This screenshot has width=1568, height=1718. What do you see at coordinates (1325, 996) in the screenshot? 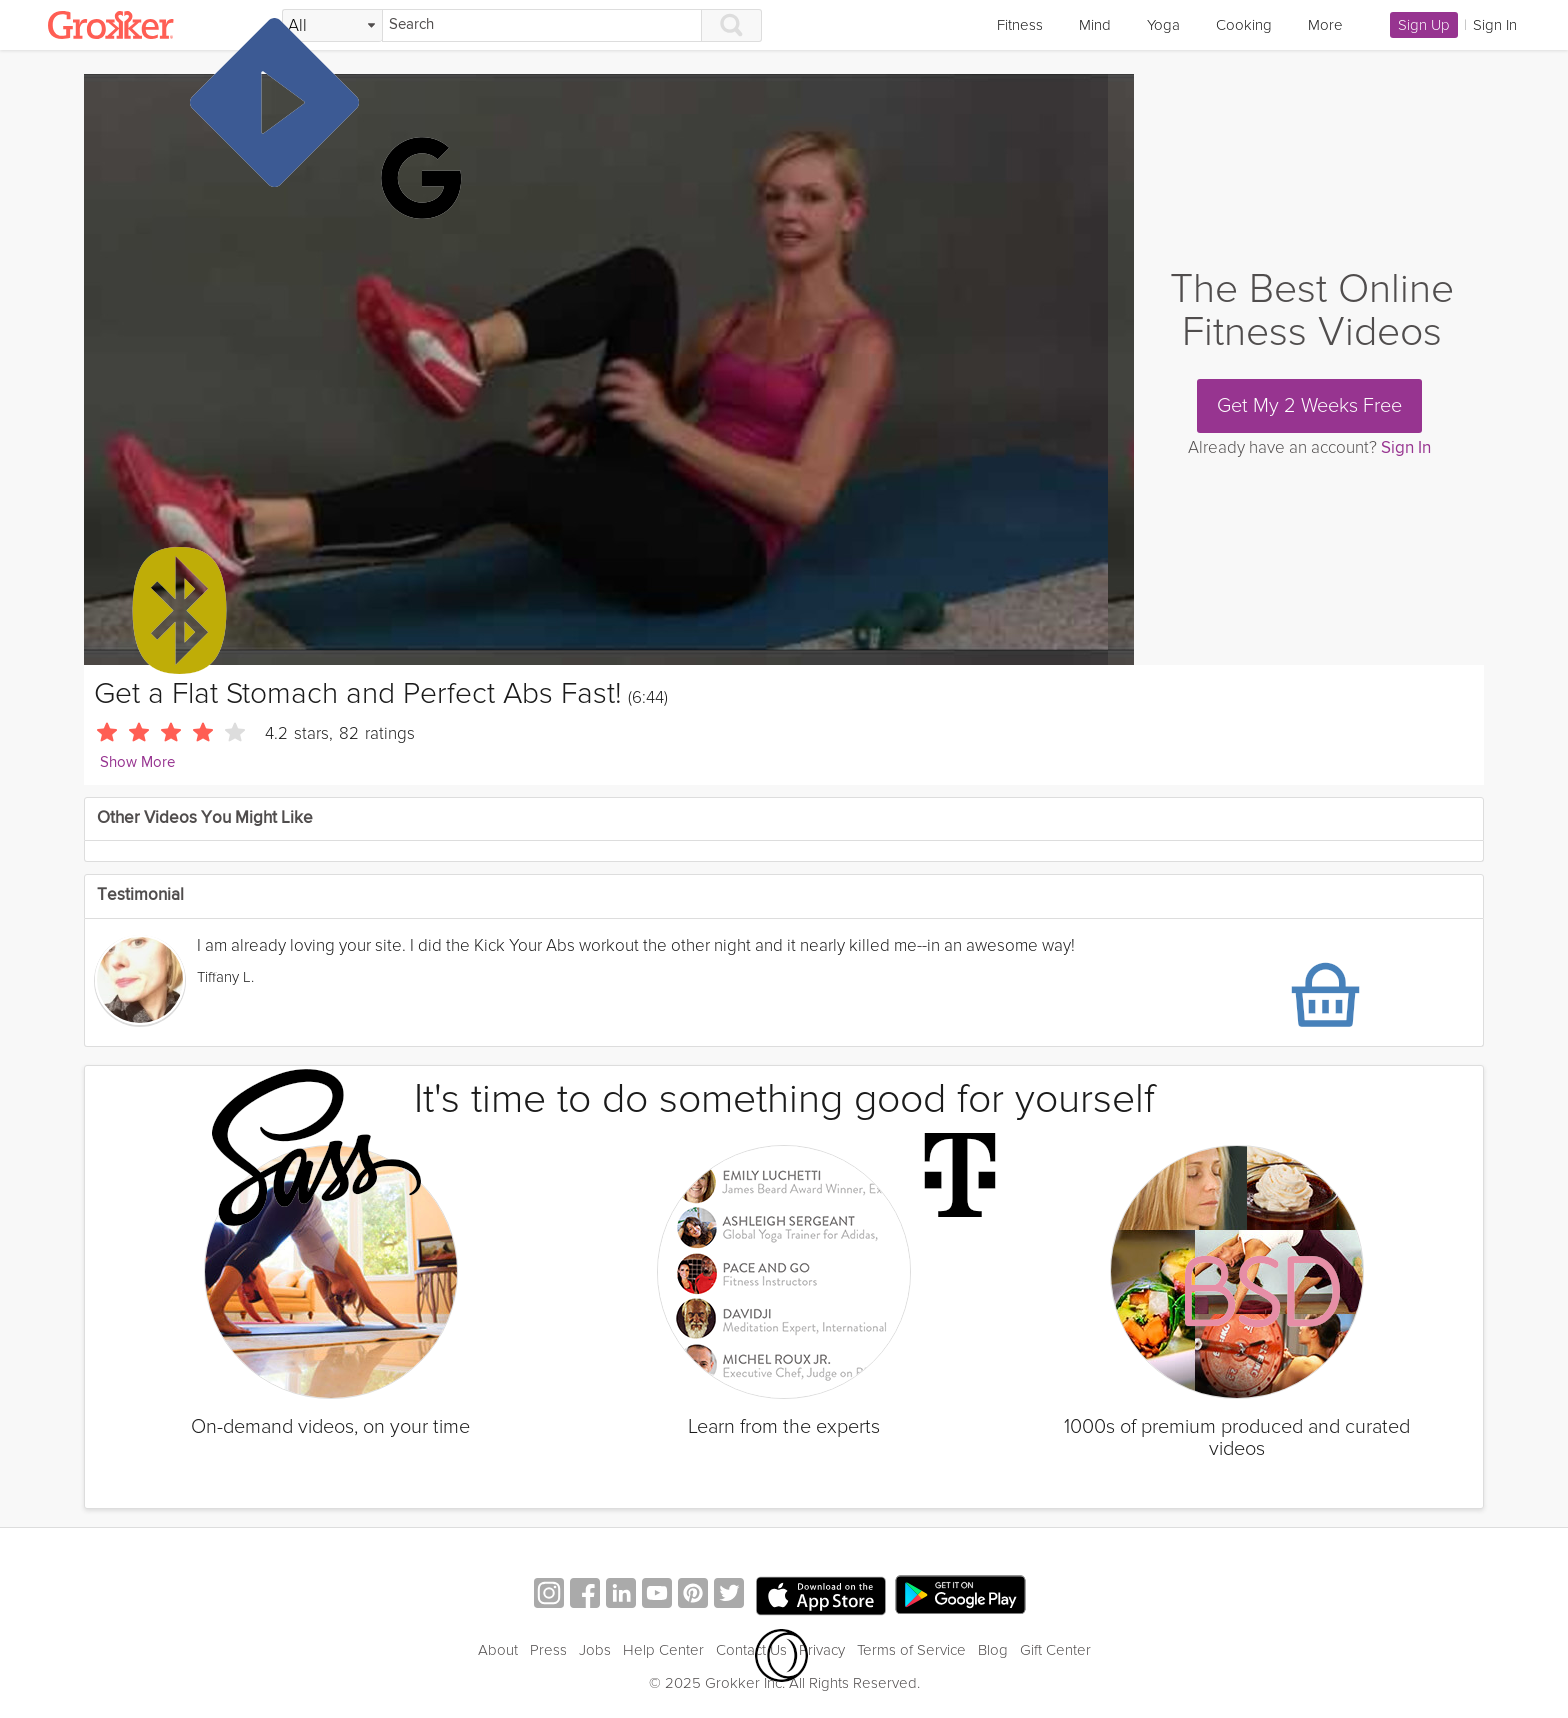
I see `view your shopping basket` at bounding box center [1325, 996].